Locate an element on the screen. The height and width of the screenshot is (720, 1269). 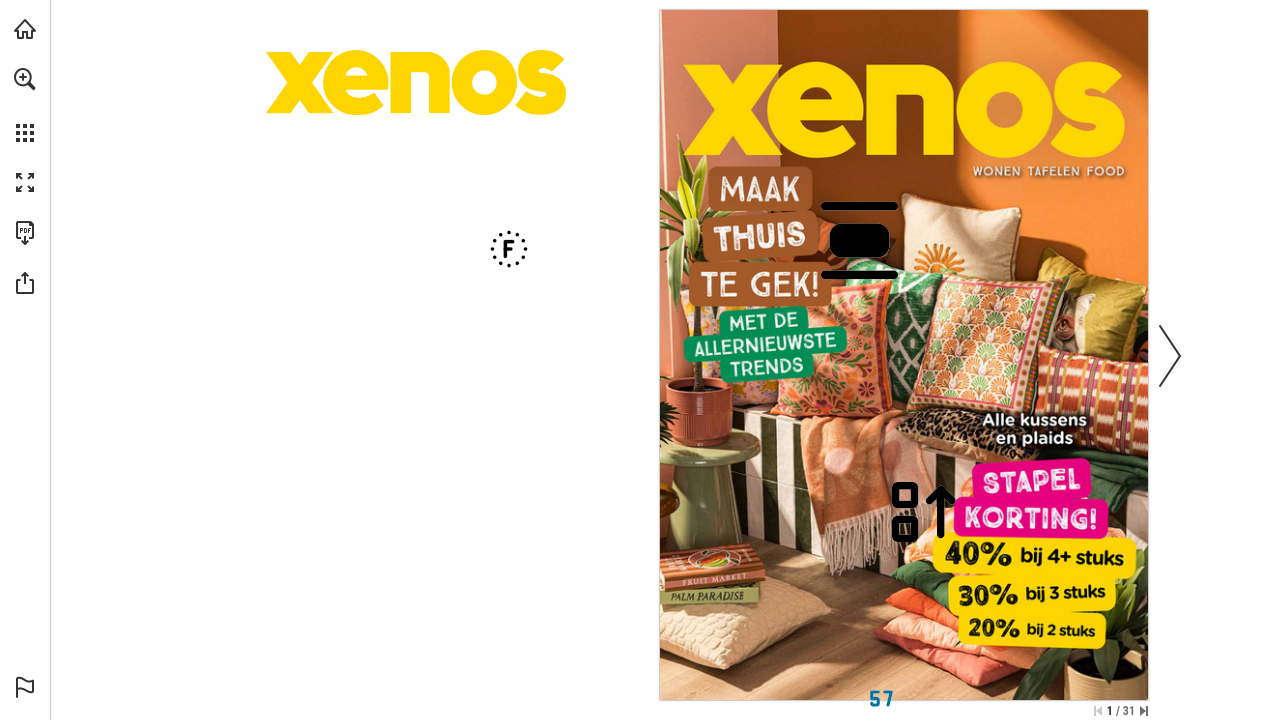
indicates item number 57 in a list or sequence is located at coordinates (881, 698).